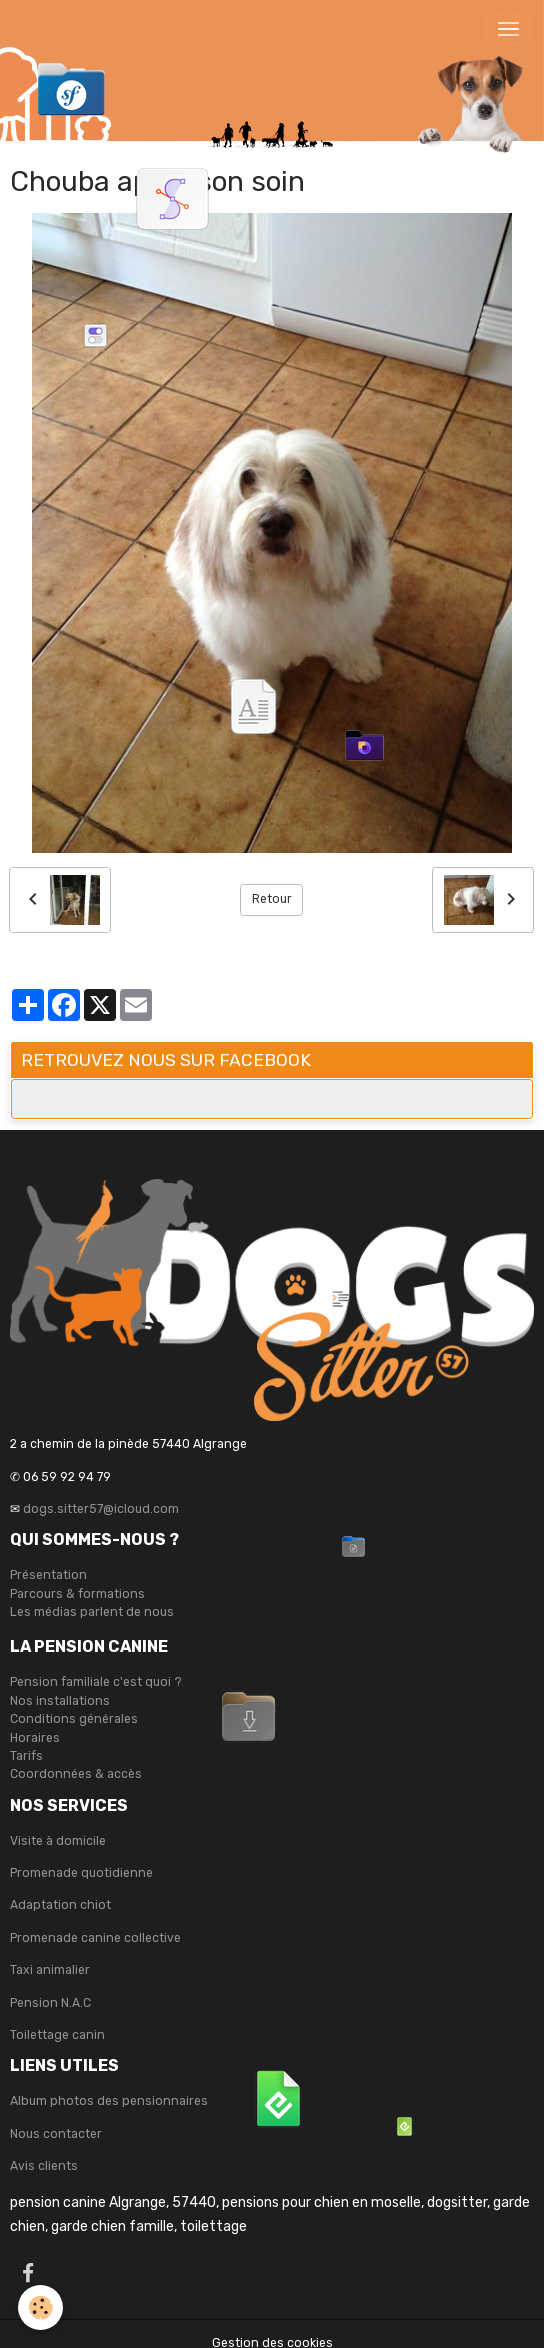 This screenshot has width=544, height=2348. Describe the element at coordinates (341, 1299) in the screenshot. I see `increase text indentation` at that location.